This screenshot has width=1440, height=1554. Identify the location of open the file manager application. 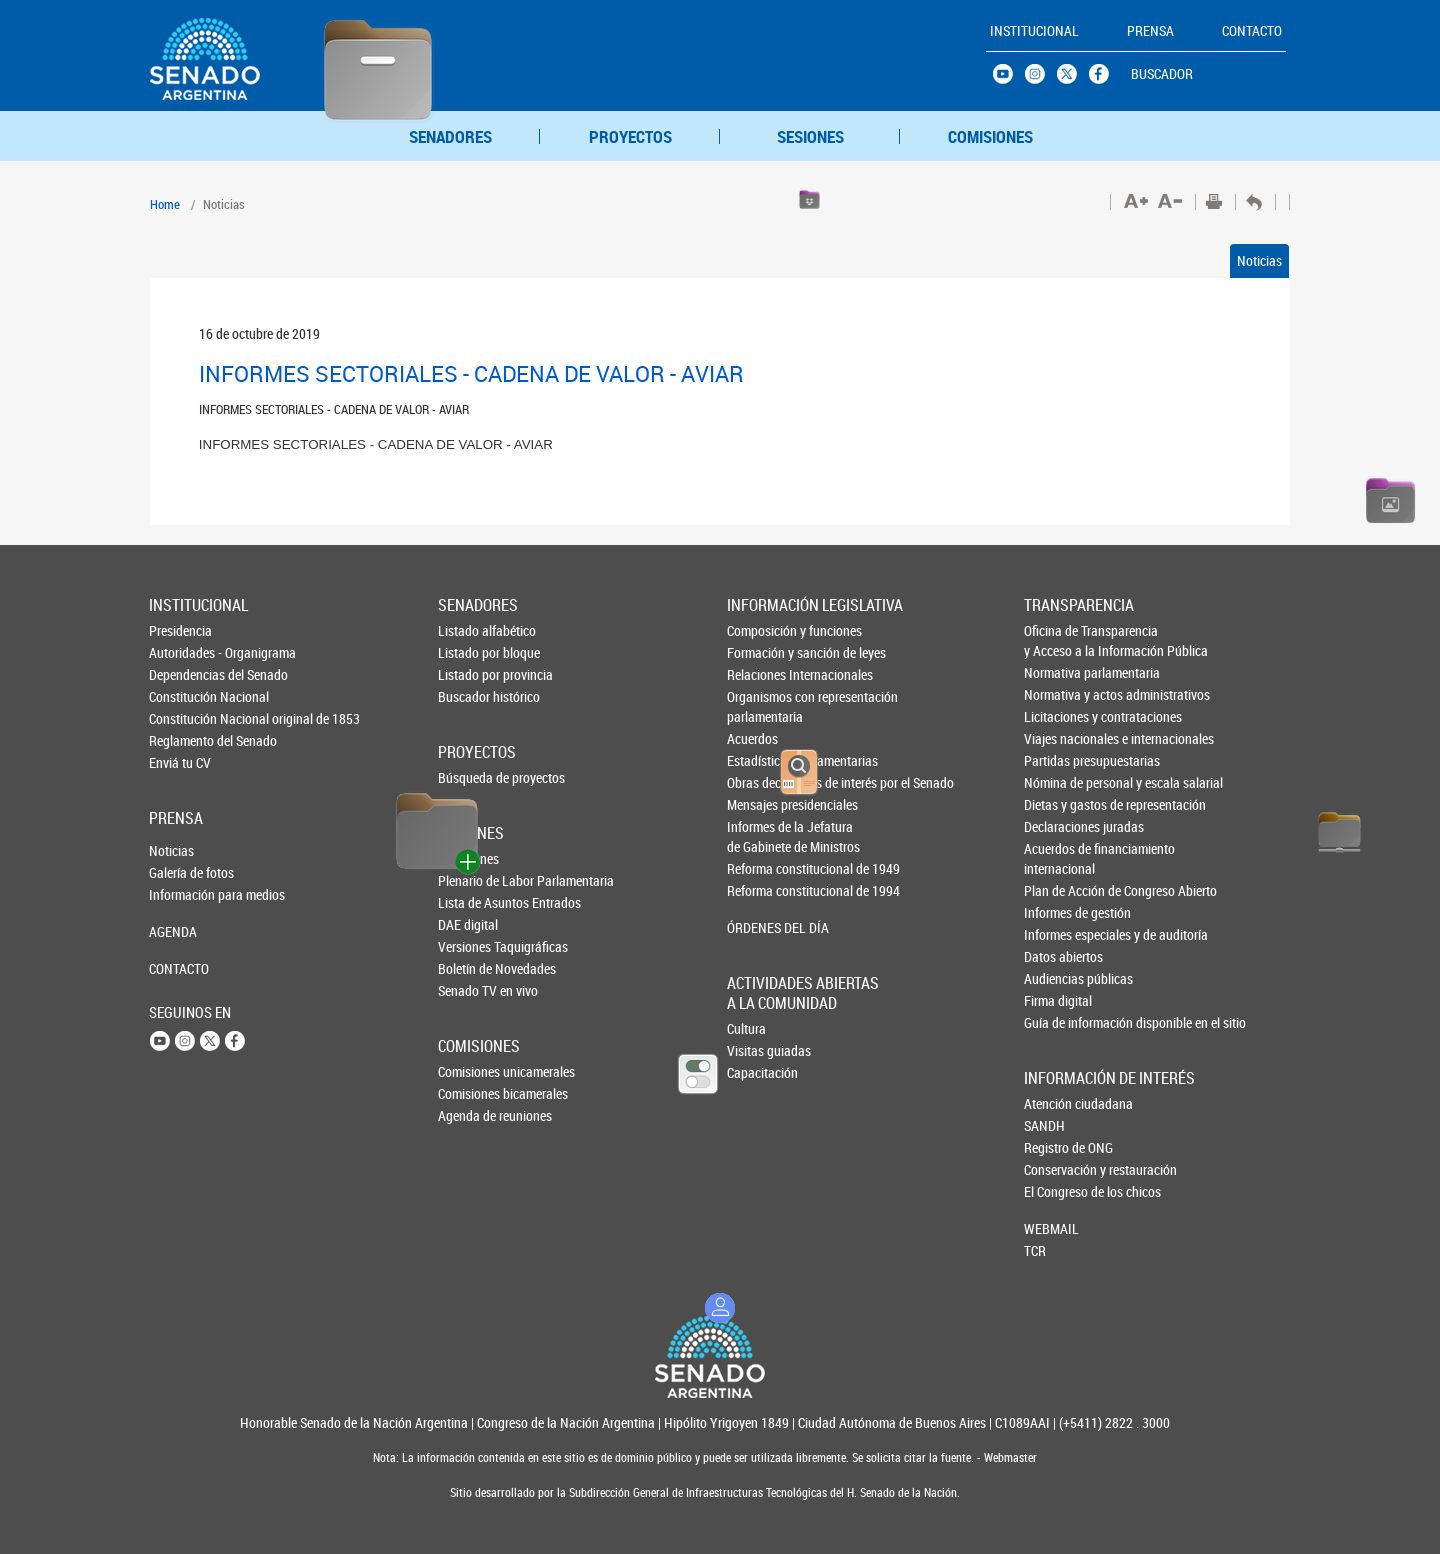
(378, 70).